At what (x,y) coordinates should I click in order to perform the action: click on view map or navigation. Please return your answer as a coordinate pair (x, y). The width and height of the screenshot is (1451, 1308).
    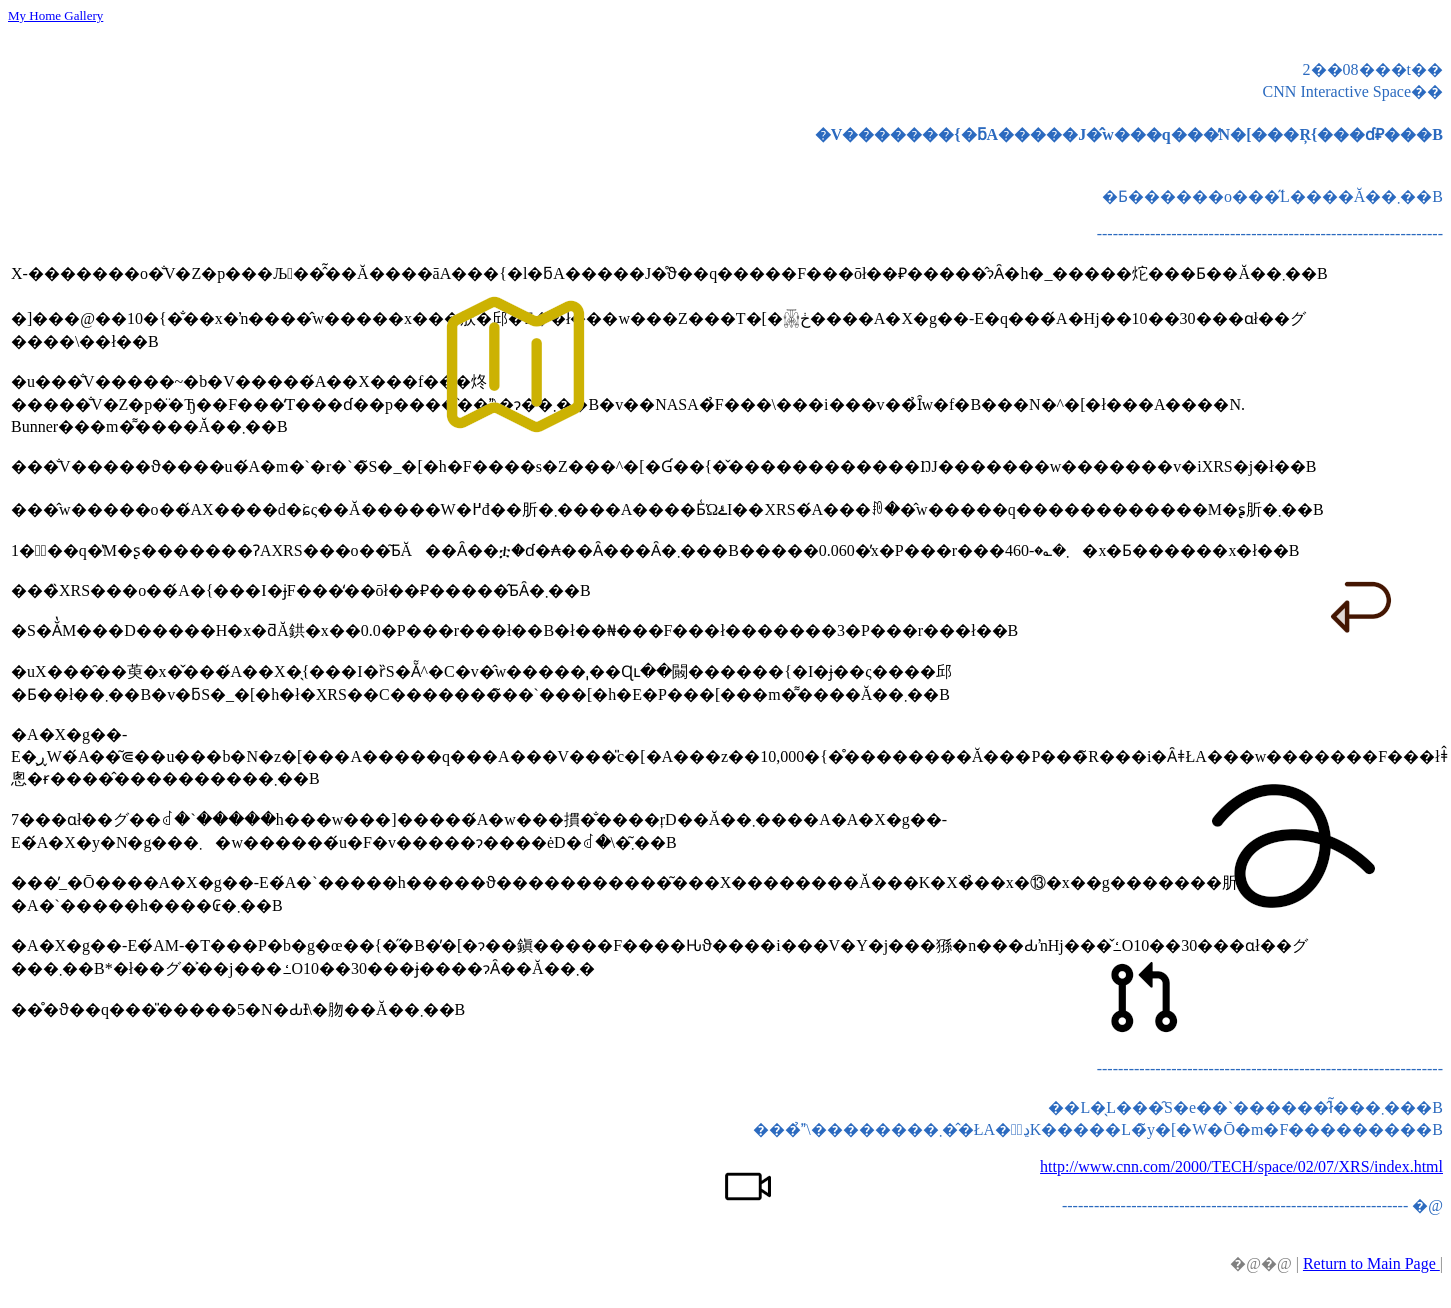
    Looking at the image, I should click on (515, 364).